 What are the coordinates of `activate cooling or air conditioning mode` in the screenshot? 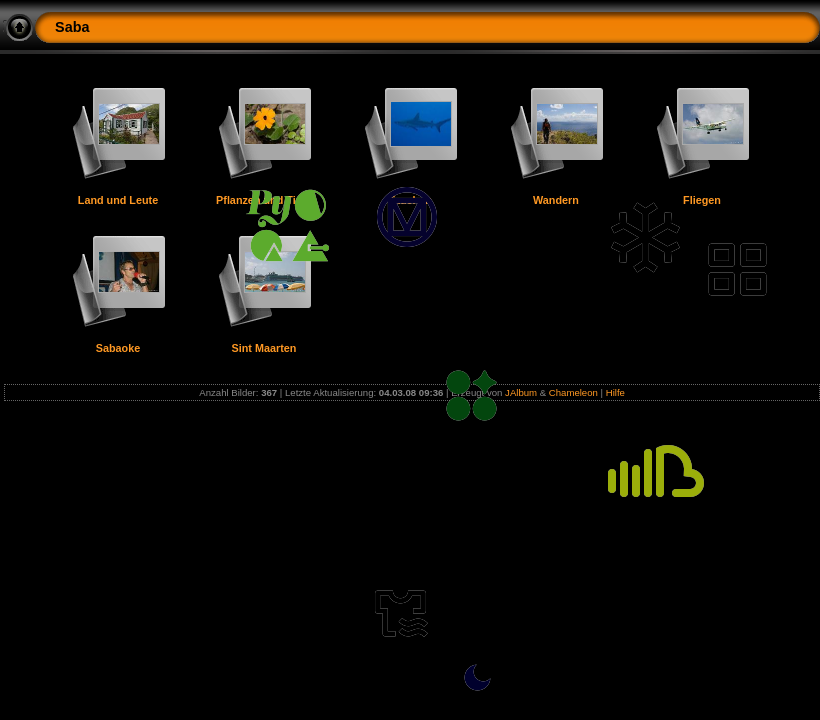 It's located at (645, 237).